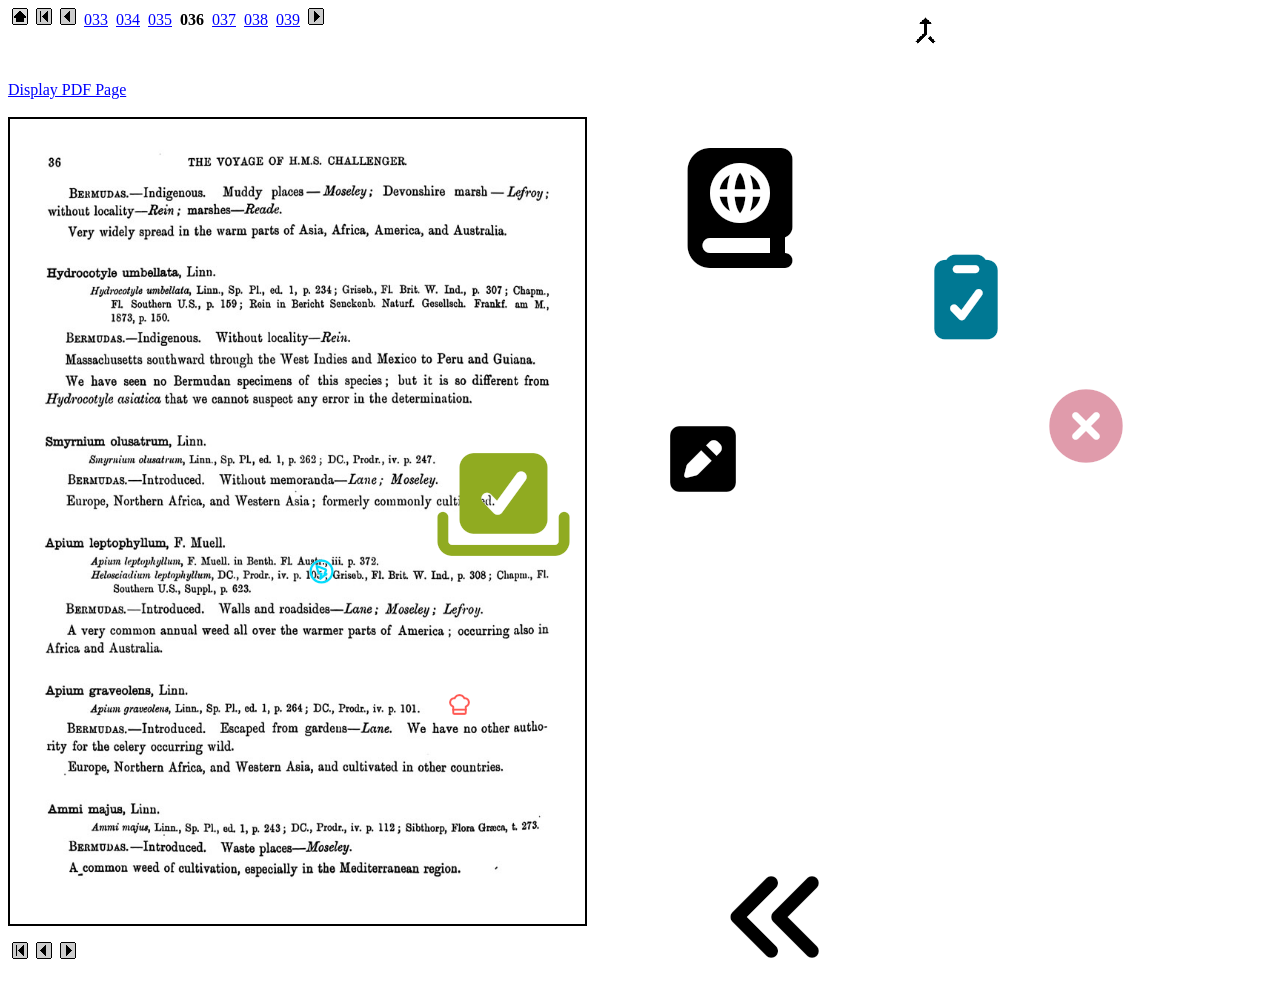 The image size is (1280, 1005). Describe the element at coordinates (778, 917) in the screenshot. I see `go back to the beginning` at that location.